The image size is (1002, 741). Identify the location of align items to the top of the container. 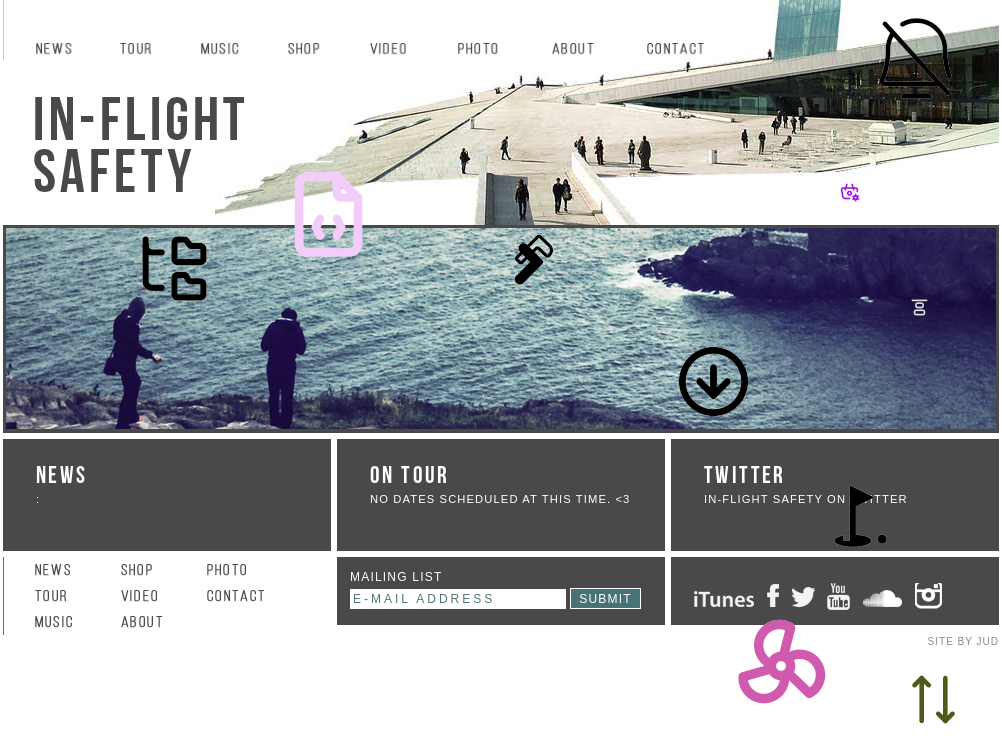
(919, 307).